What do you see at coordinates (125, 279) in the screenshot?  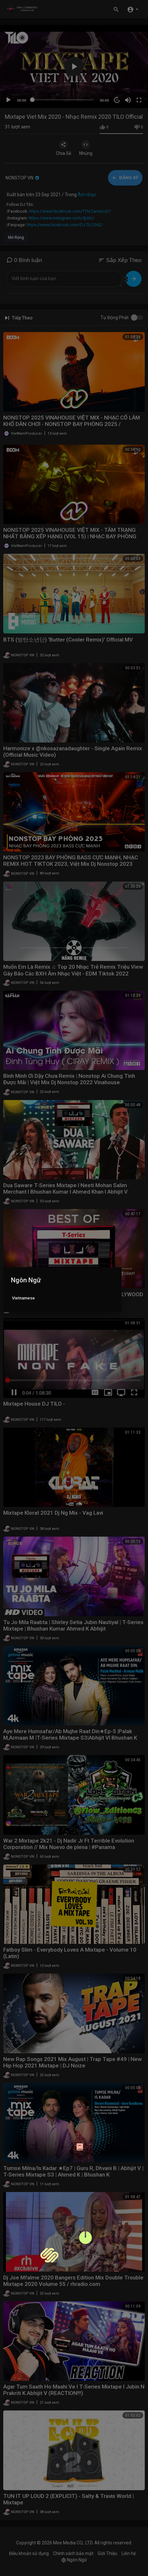 I see `indicates C++ programming language` at bounding box center [125, 279].